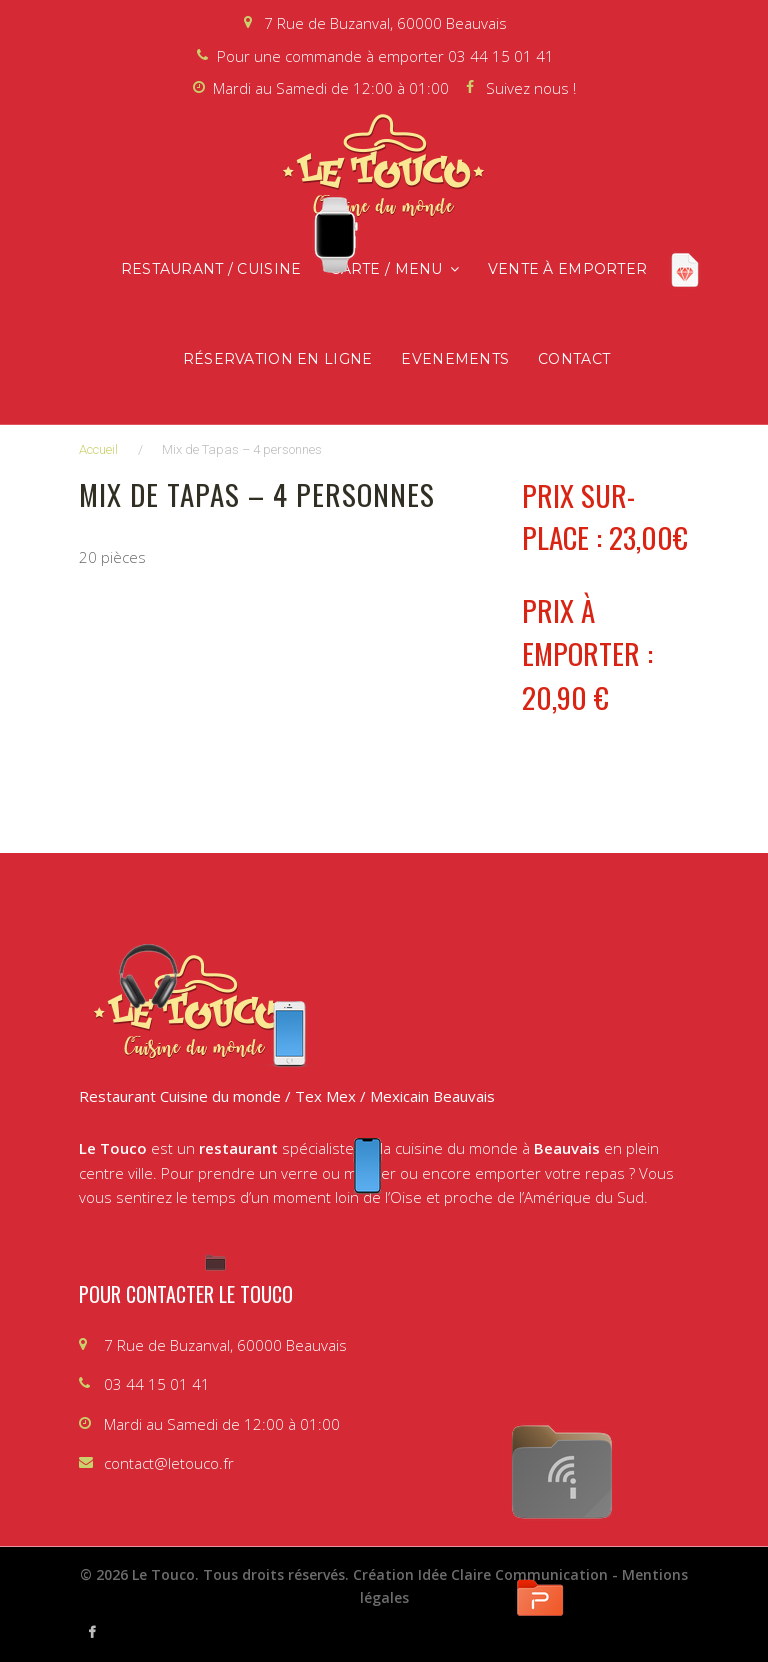 The height and width of the screenshot is (1662, 768). What do you see at coordinates (540, 1599) in the screenshot?
I see `open folder containing WPS presentation files` at bounding box center [540, 1599].